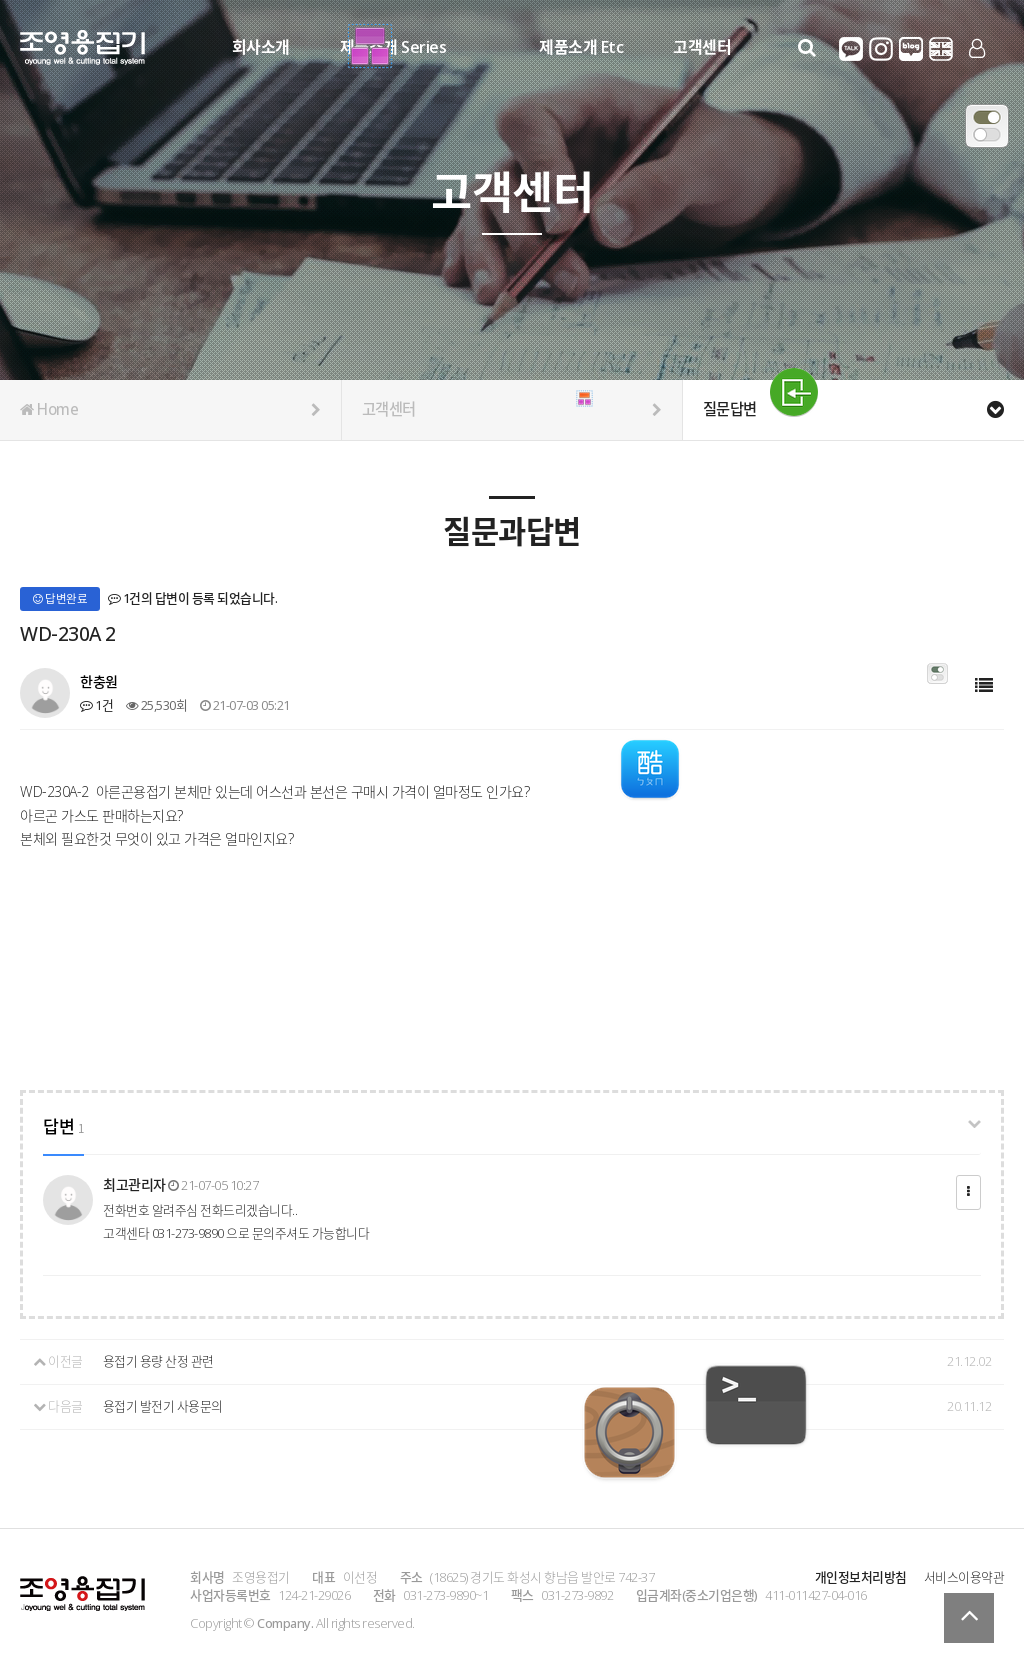 The height and width of the screenshot is (1673, 1024). What do you see at coordinates (629, 1432) in the screenshot?
I see `open DoorKnocker app` at bounding box center [629, 1432].